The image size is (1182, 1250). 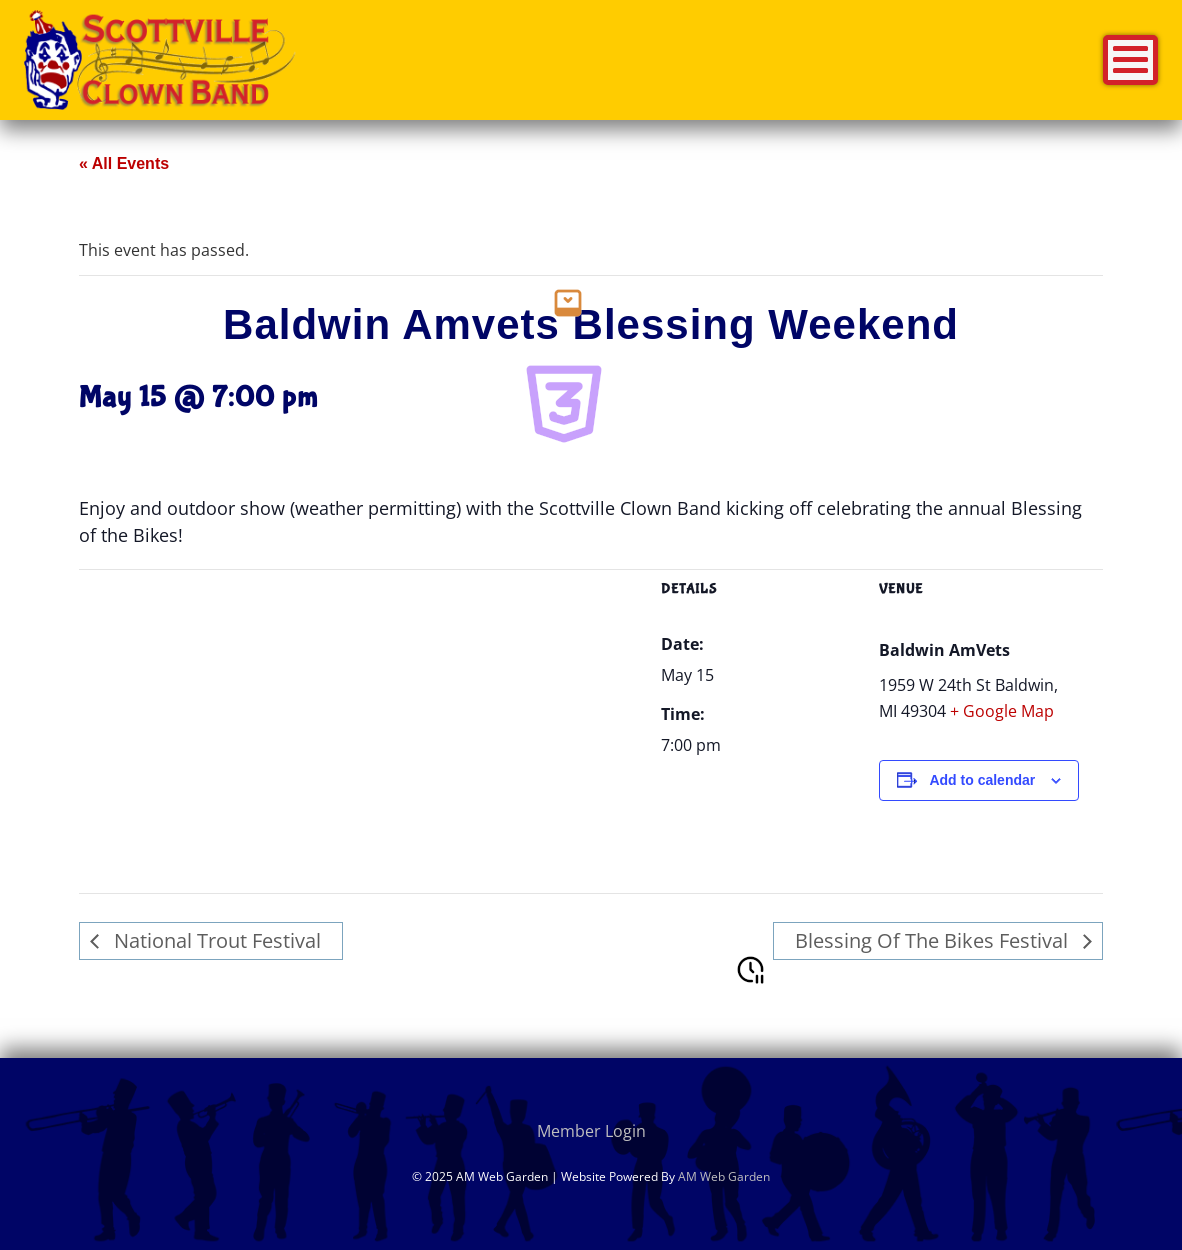 What do you see at coordinates (568, 303) in the screenshot?
I see `collapse the bottom navigation bar` at bounding box center [568, 303].